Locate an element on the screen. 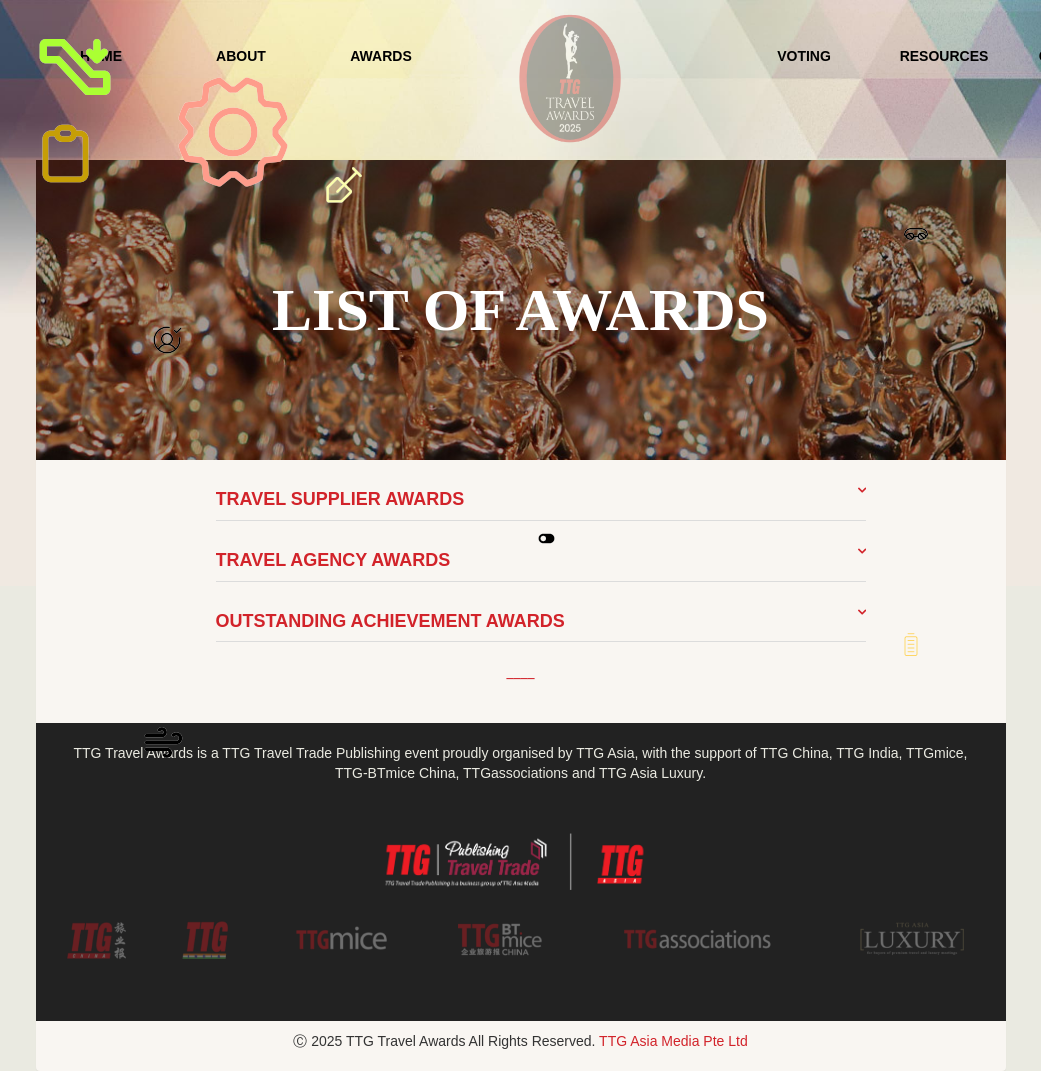 The image size is (1041, 1071). indicates current wind conditions in weather display is located at coordinates (163, 742).